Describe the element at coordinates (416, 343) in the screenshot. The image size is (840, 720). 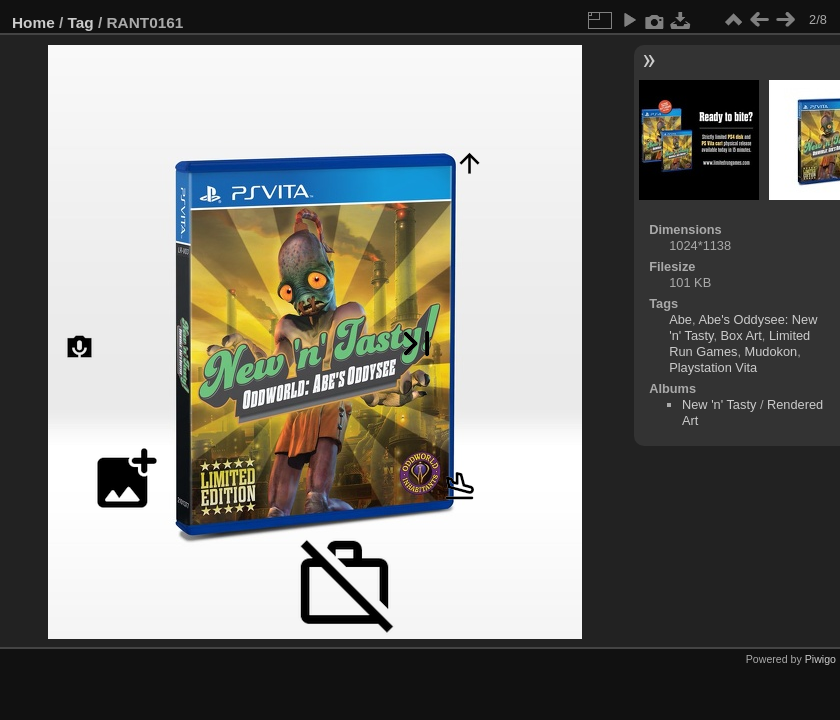
I see `go to the last page` at that location.